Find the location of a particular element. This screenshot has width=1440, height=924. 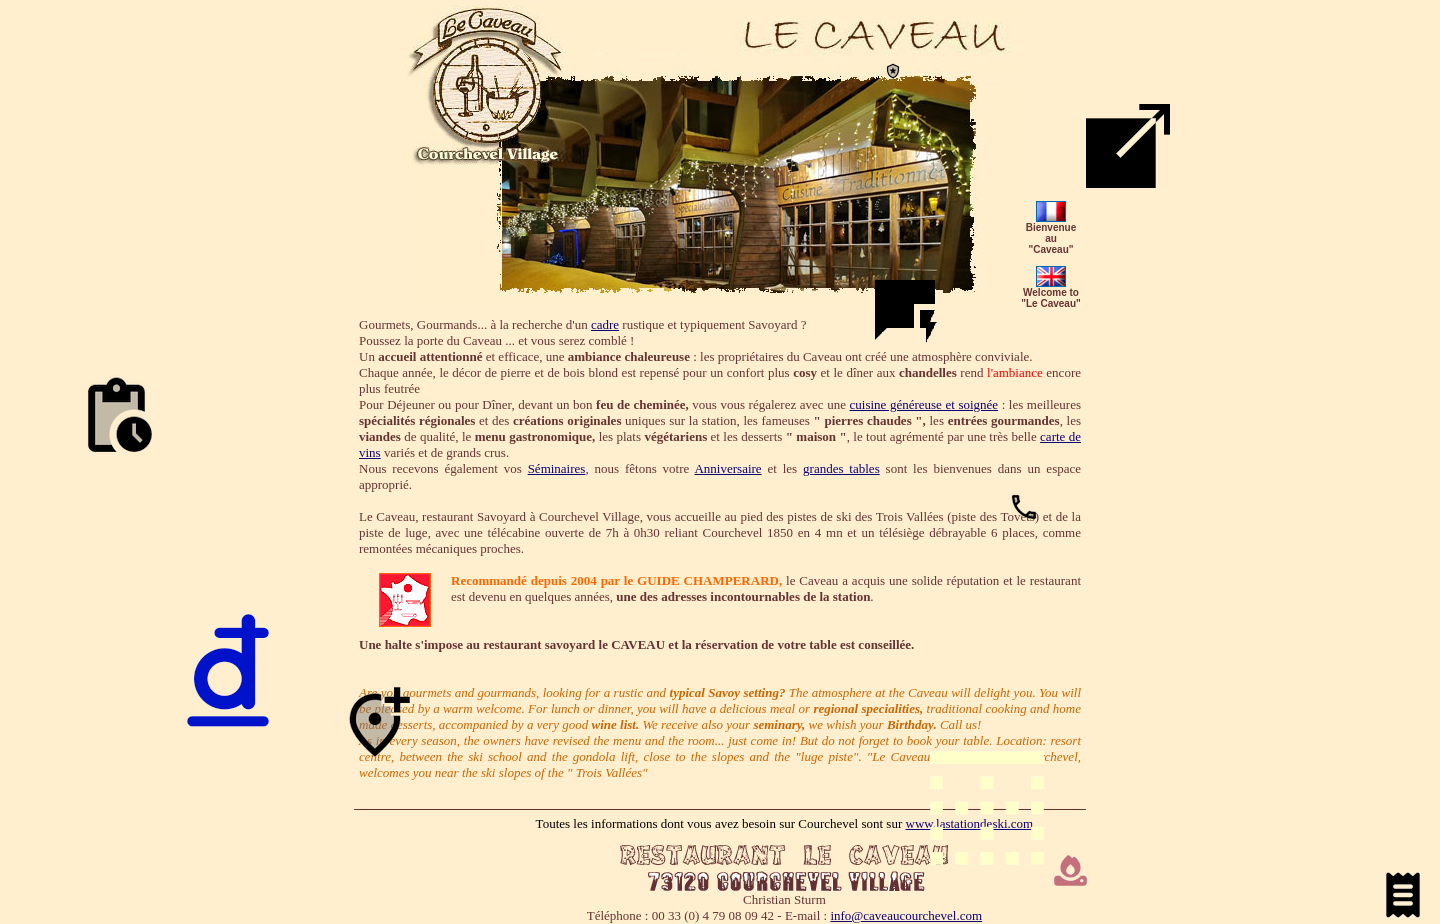

view purchase receipt or transaction history is located at coordinates (1403, 895).